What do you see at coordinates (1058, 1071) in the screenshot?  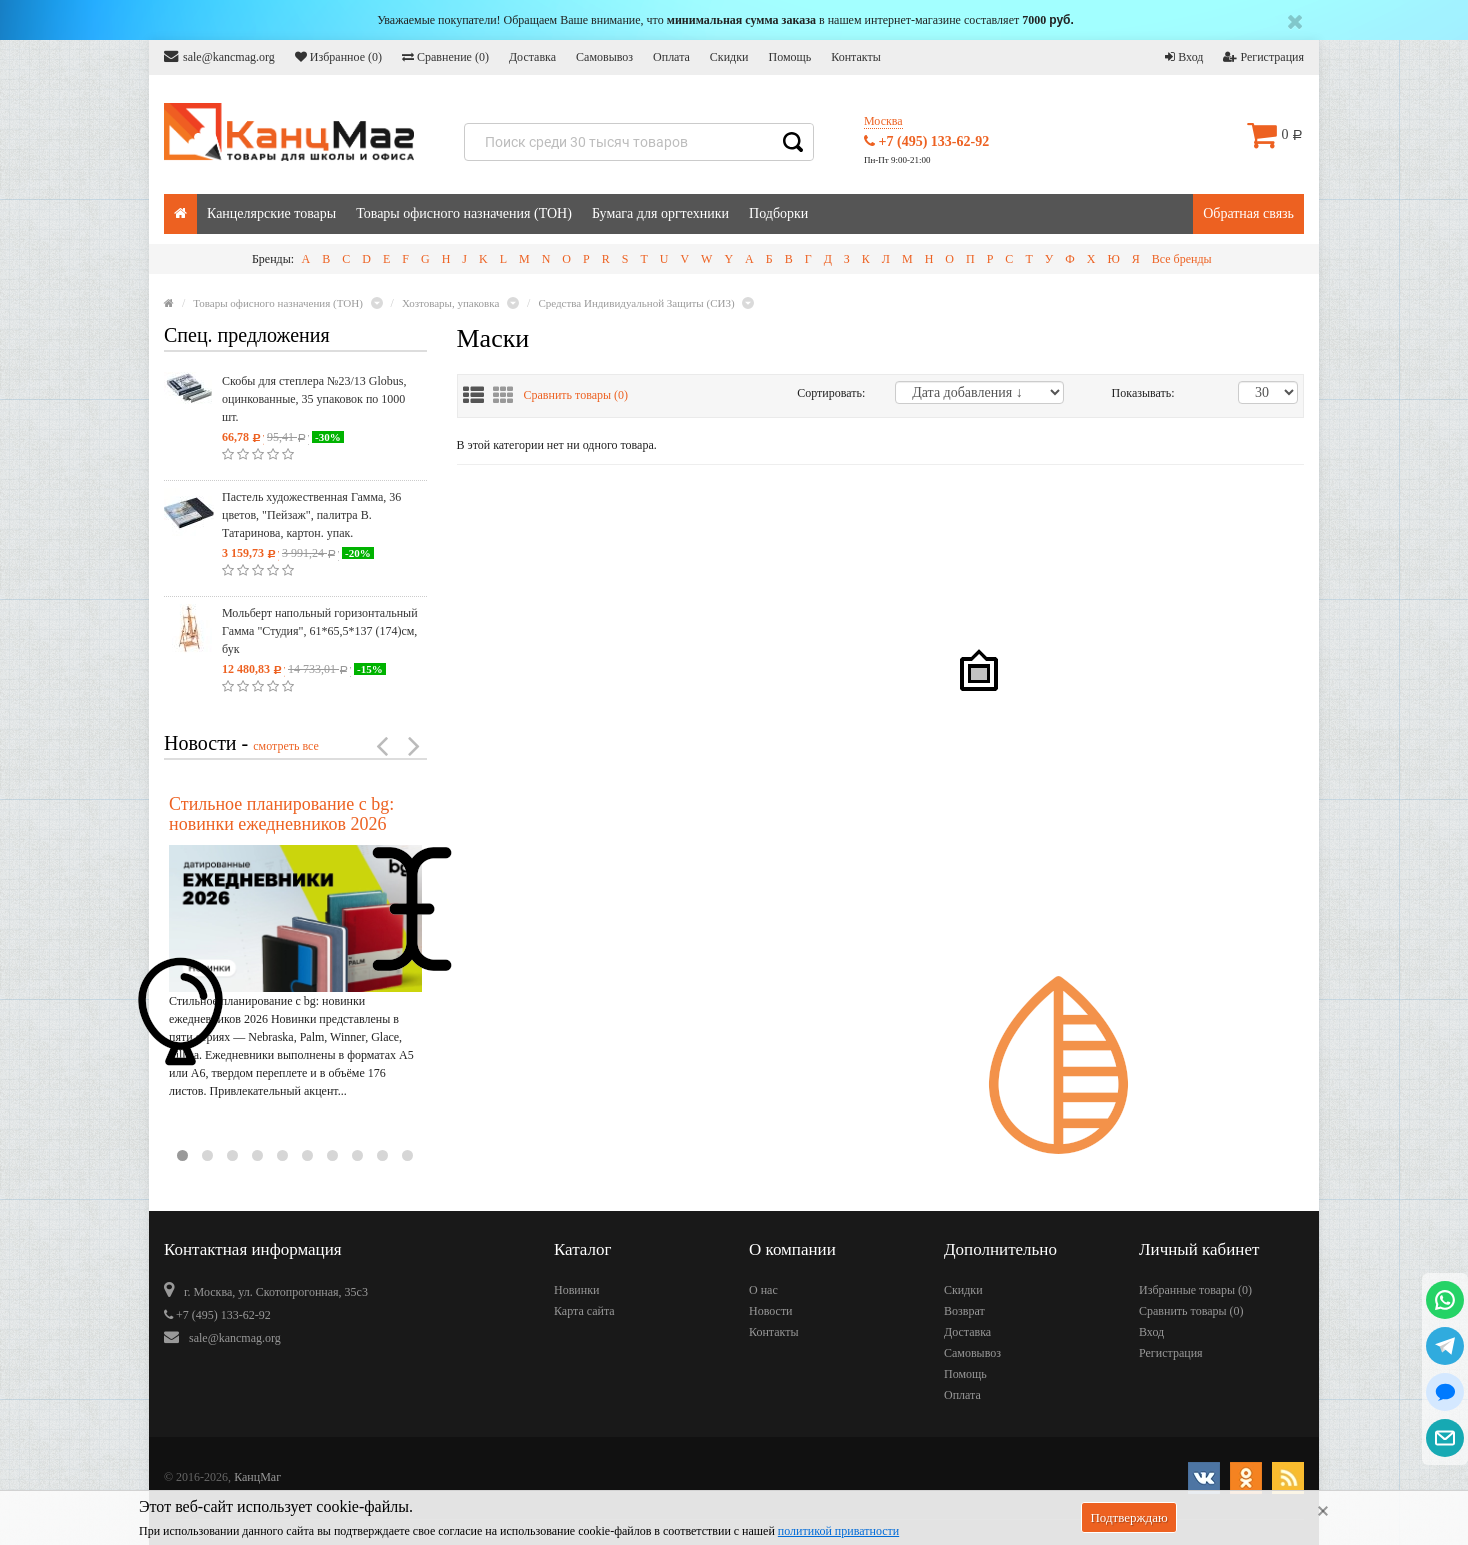 I see `adjust opacity or transparency settings` at bounding box center [1058, 1071].